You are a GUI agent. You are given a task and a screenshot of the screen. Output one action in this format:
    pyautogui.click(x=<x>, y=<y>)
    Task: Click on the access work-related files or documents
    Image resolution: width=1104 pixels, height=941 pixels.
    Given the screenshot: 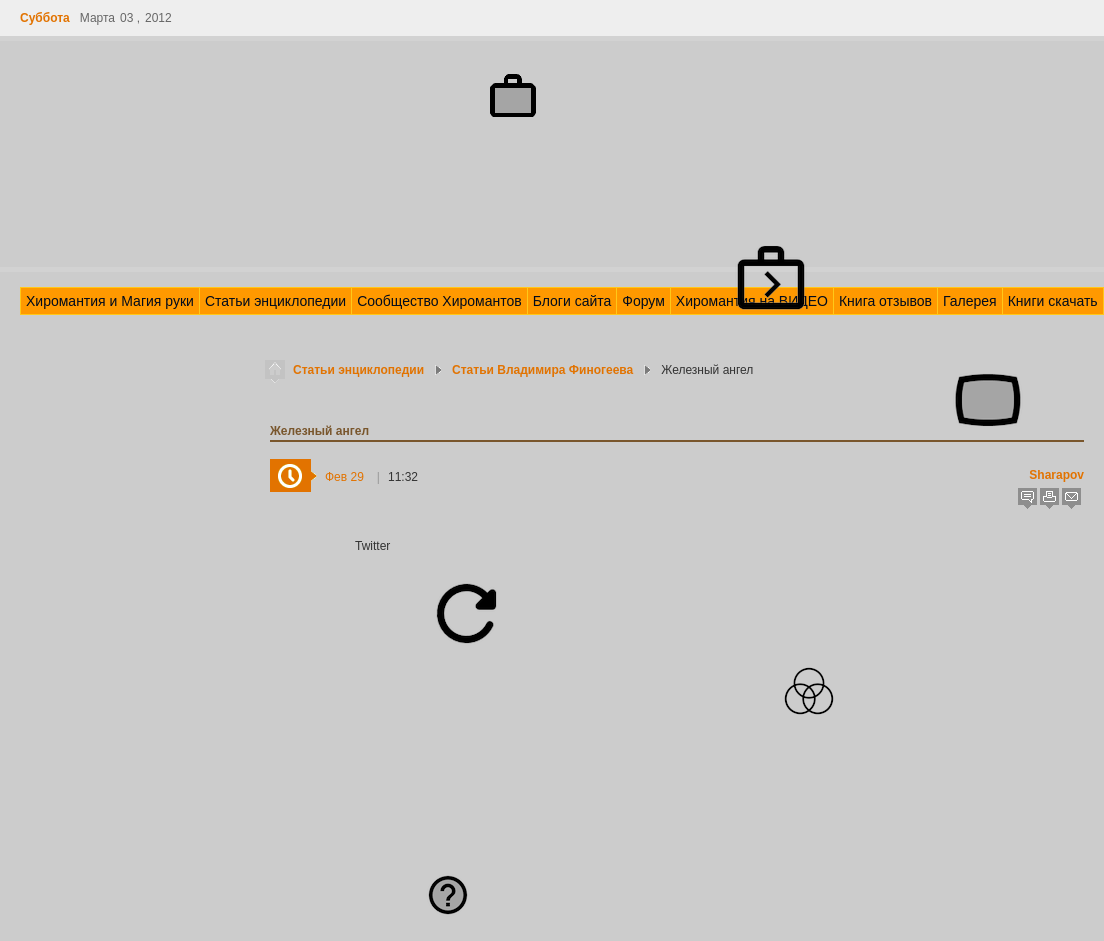 What is the action you would take?
    pyautogui.click(x=513, y=97)
    